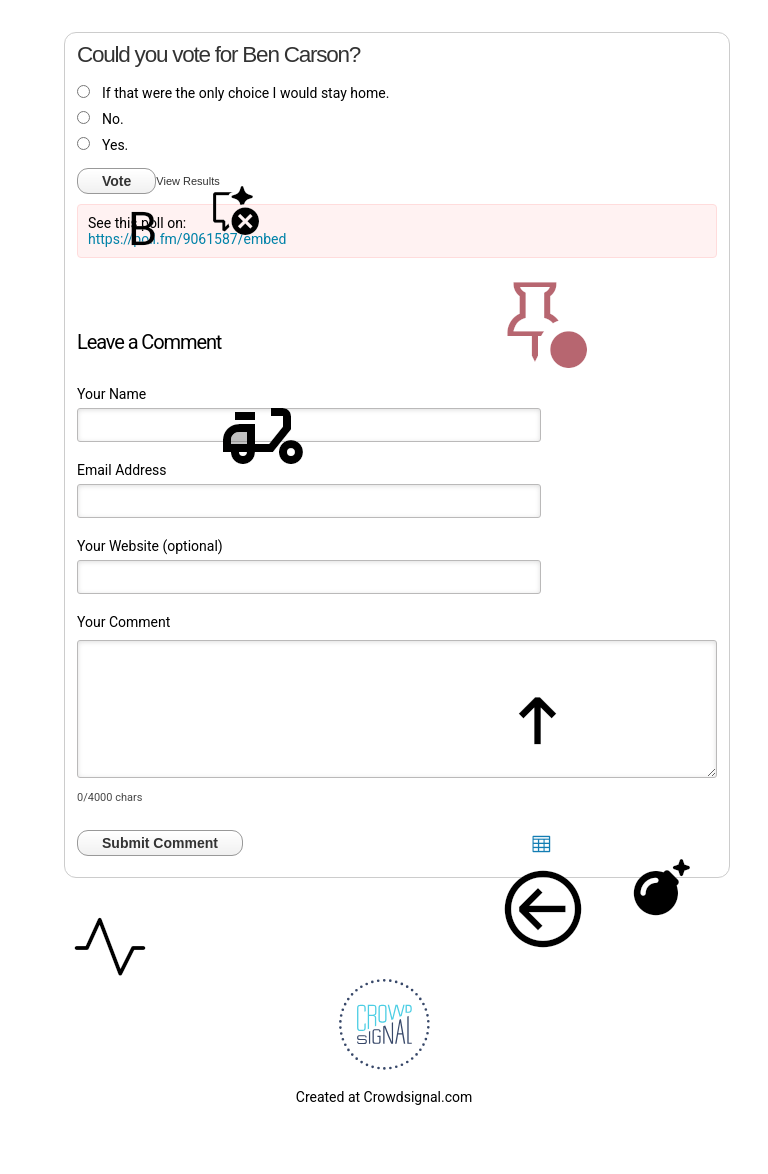 The width and height of the screenshot is (768, 1174). What do you see at coordinates (542, 844) in the screenshot?
I see `insert or view a data table` at bounding box center [542, 844].